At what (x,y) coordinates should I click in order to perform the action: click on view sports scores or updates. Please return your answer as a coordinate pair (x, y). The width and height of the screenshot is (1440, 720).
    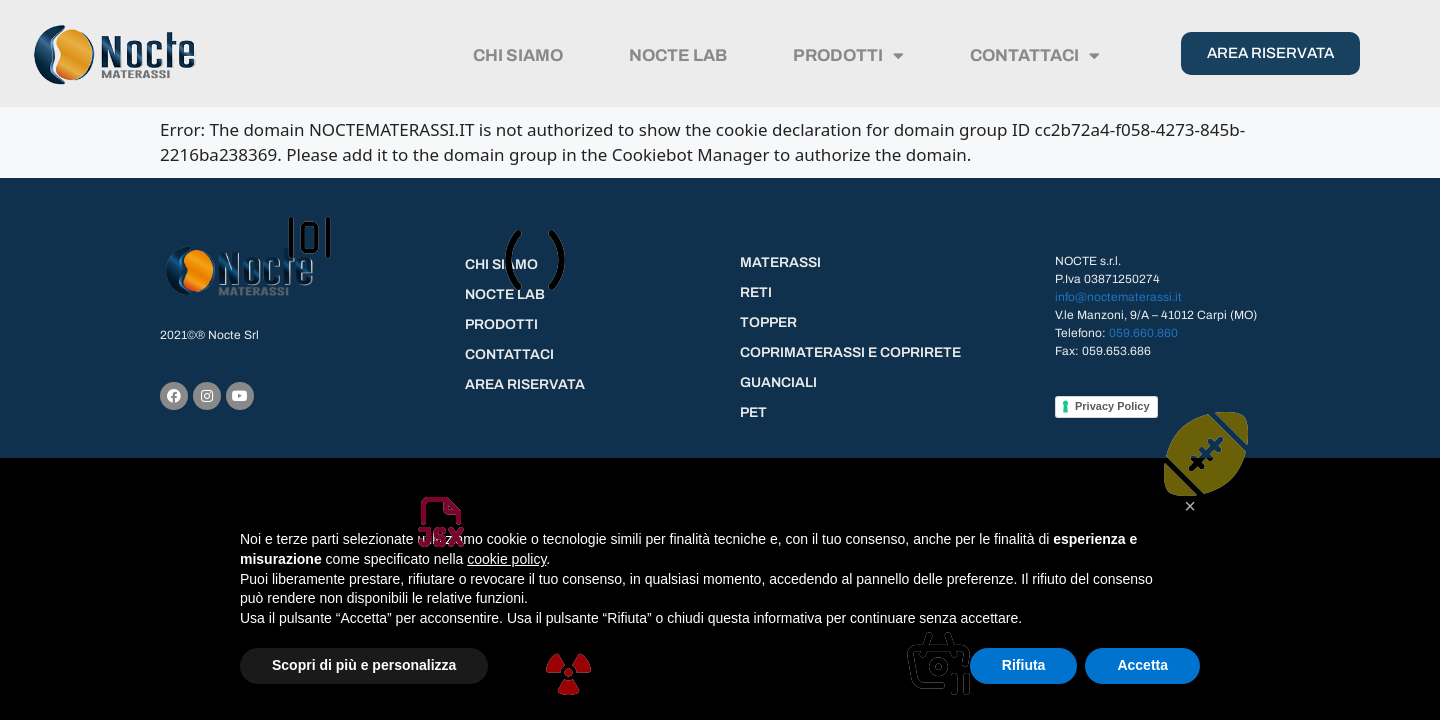
    Looking at the image, I should click on (1206, 454).